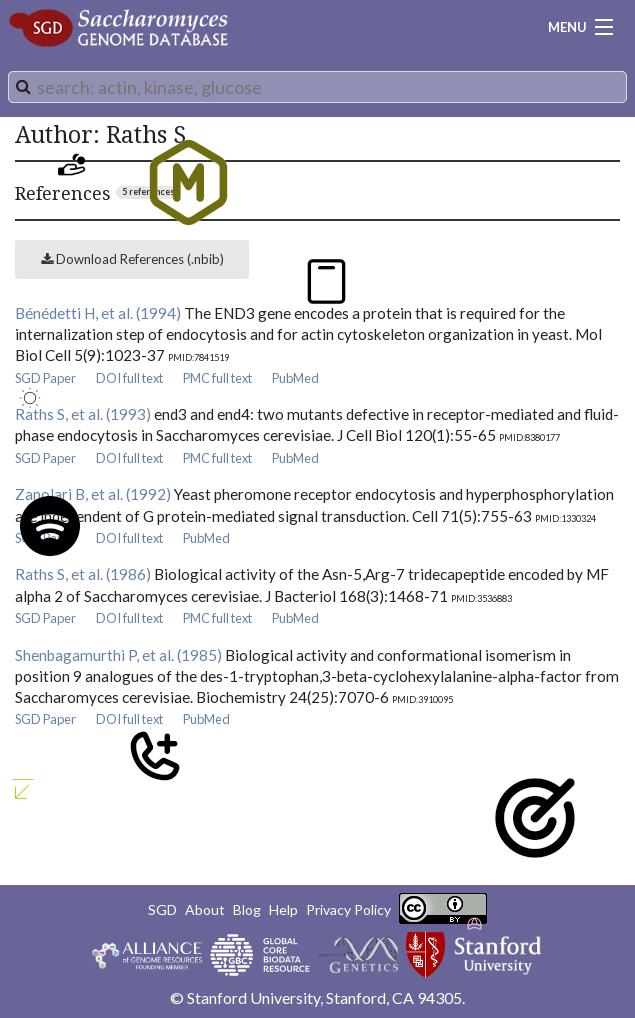 The image size is (635, 1018). Describe the element at coordinates (326, 281) in the screenshot. I see `tablet device with top speaker` at that location.